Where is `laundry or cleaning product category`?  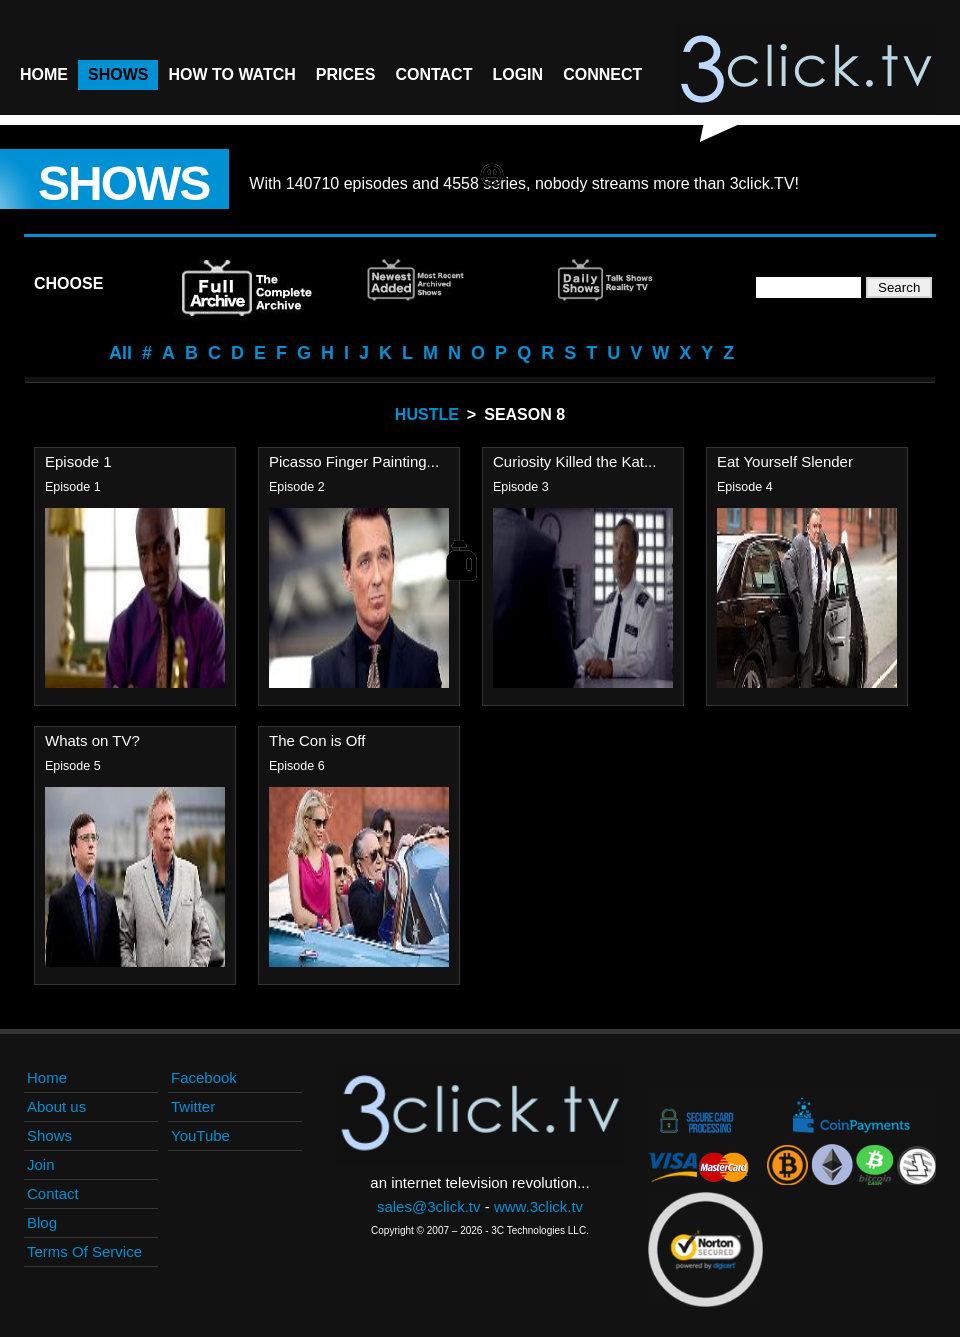 laundry or cleaning product category is located at coordinates (461, 560).